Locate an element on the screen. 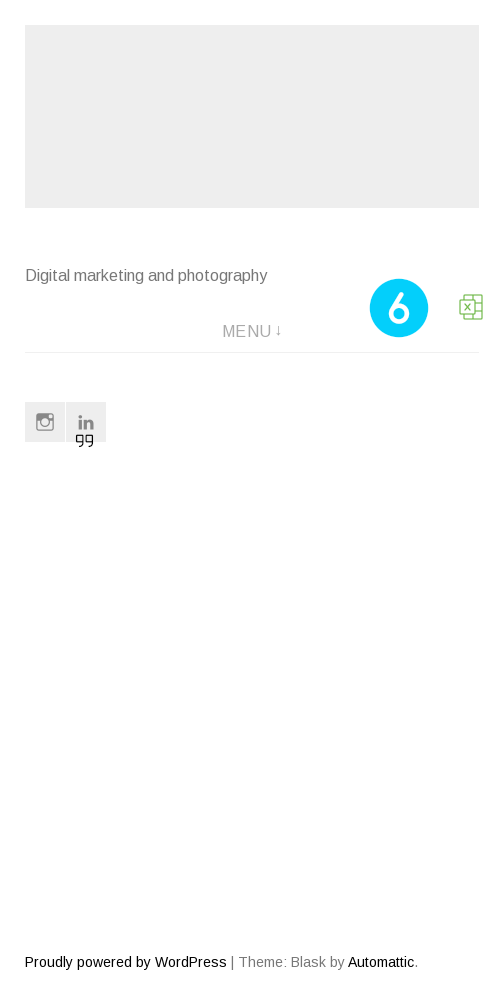 This screenshot has height=995, width=504. indicates step 6 in a multi-step process is located at coordinates (399, 308).